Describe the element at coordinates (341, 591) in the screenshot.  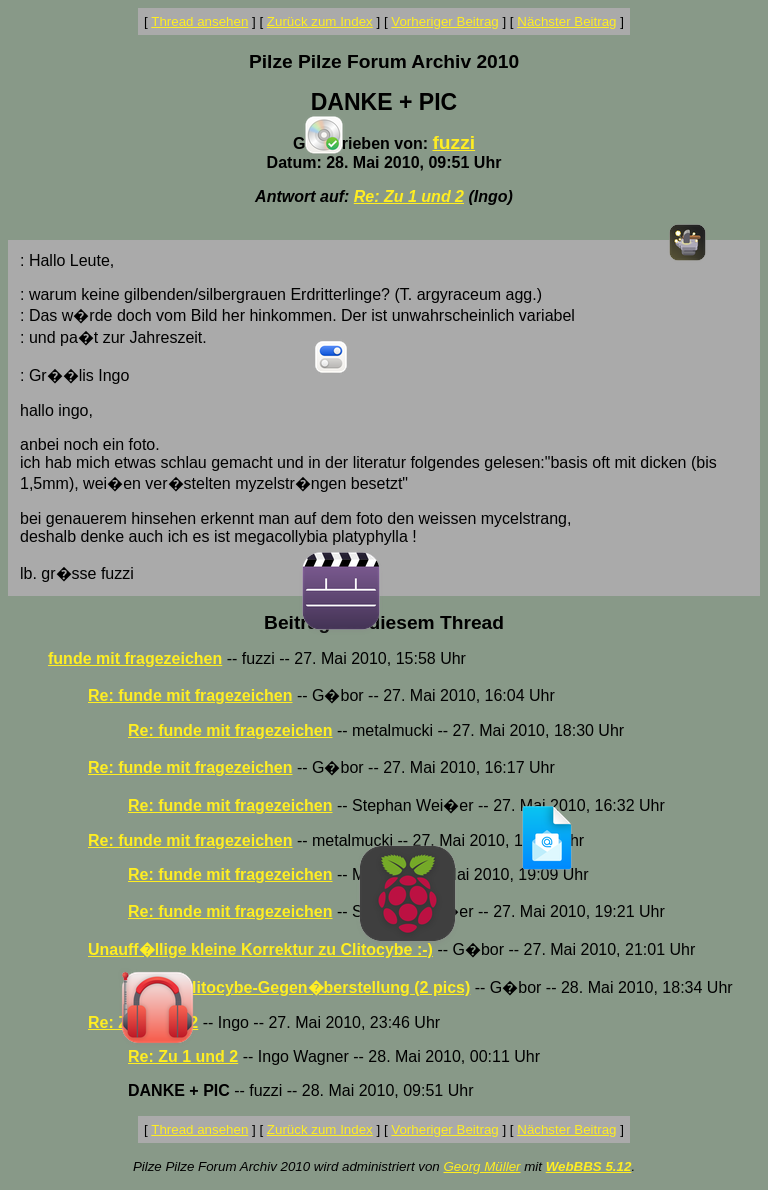
I see `open pitivi video editor` at that location.